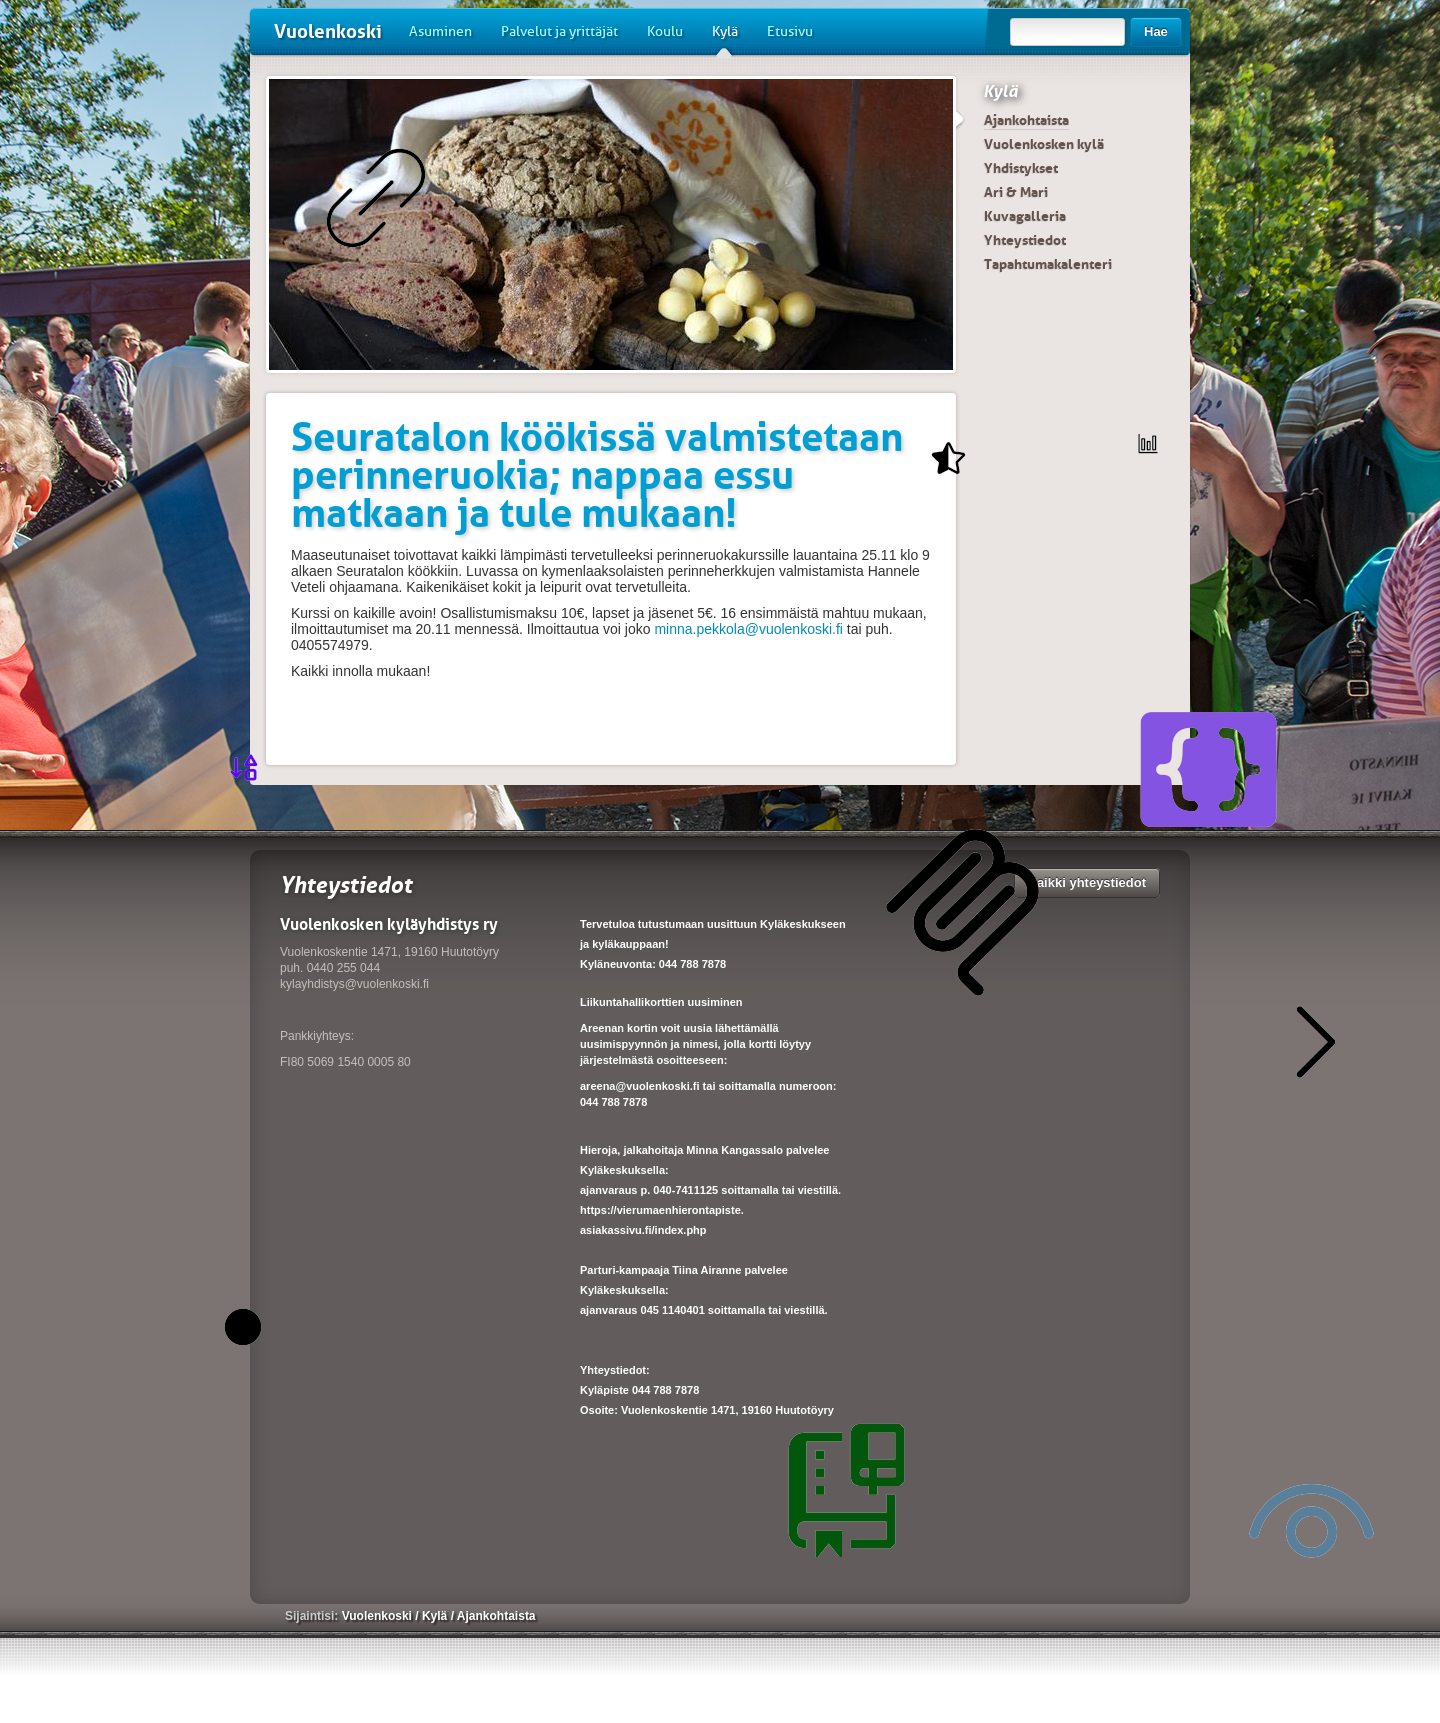 This screenshot has width=1440, height=1723. I want to click on sort items in descending order, so click(243, 767).